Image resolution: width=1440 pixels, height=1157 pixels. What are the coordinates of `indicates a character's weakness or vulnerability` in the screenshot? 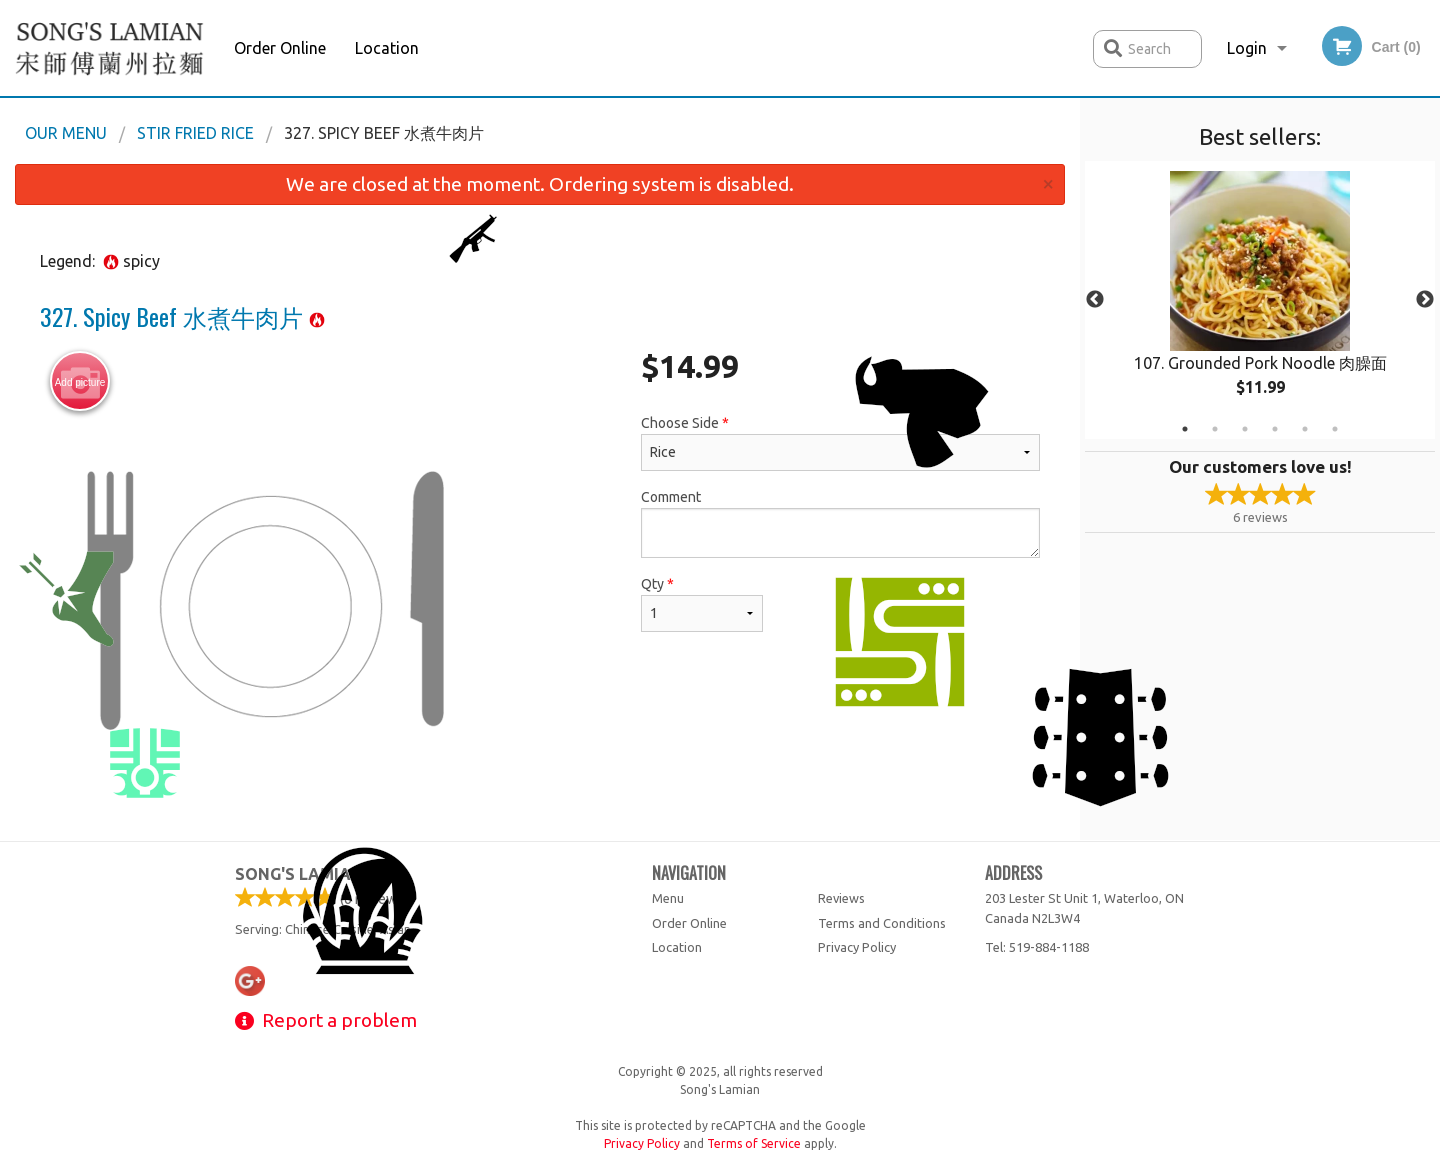 It's located at (66, 599).